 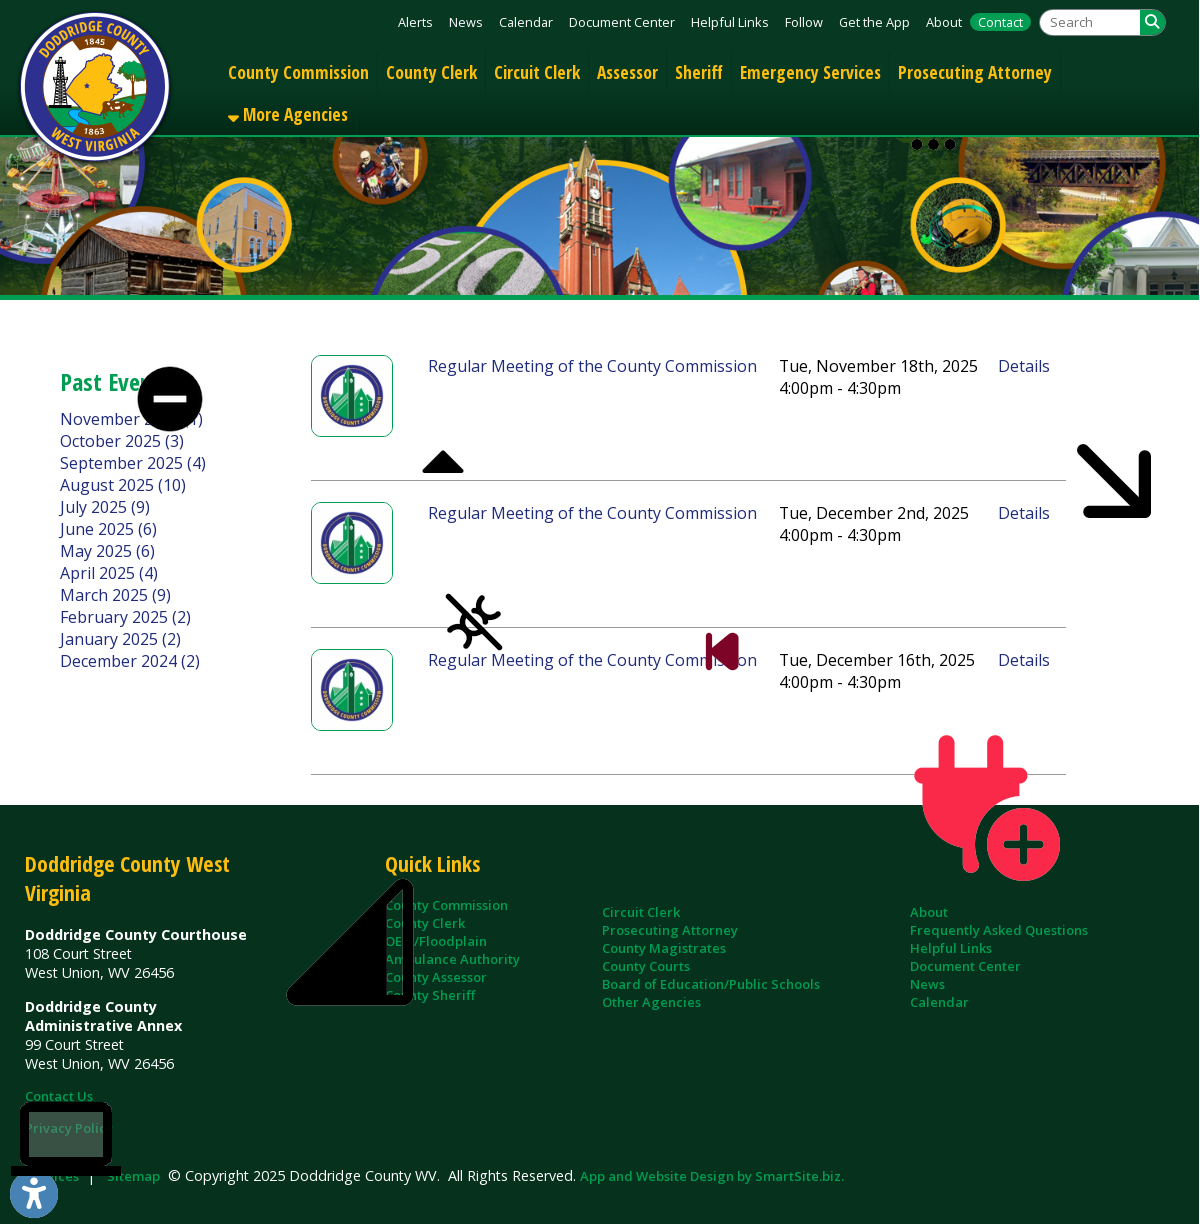 I want to click on skip to previous track, so click(x=721, y=651).